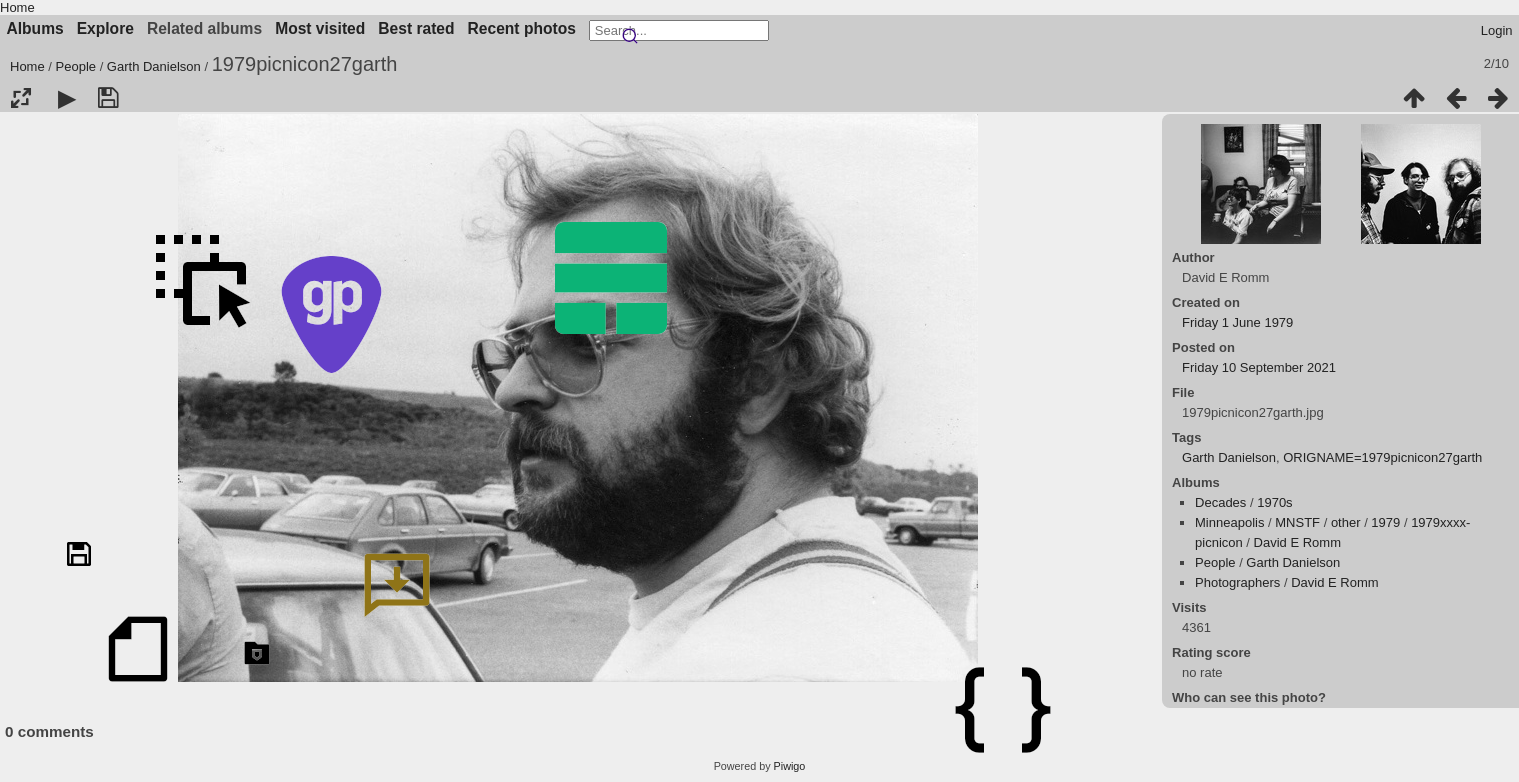  Describe the element at coordinates (257, 653) in the screenshot. I see `access protected or secure files` at that location.